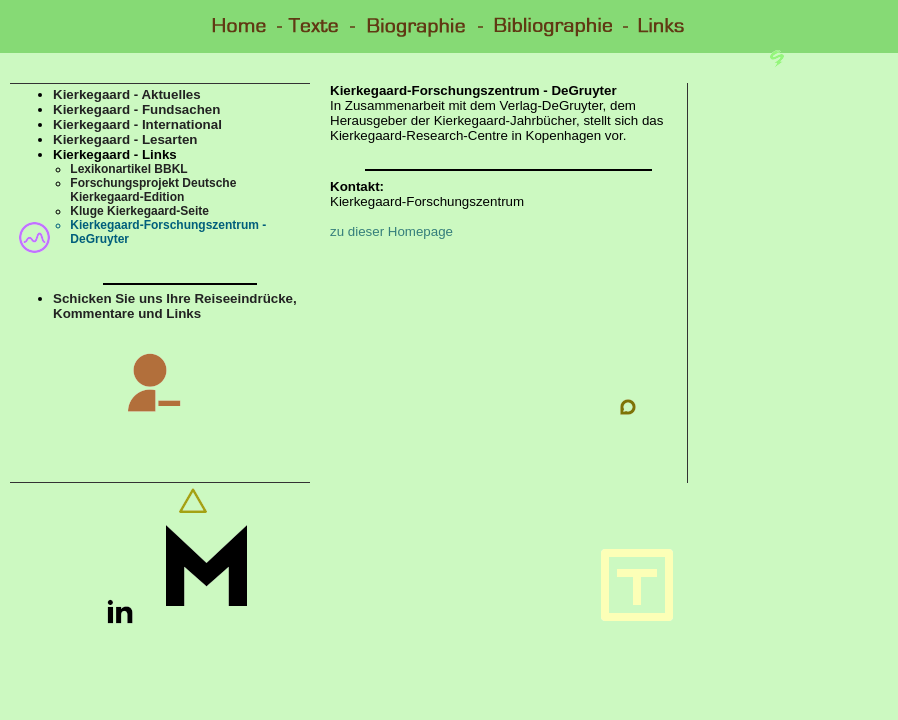  I want to click on insert a text box element, so click(637, 585).